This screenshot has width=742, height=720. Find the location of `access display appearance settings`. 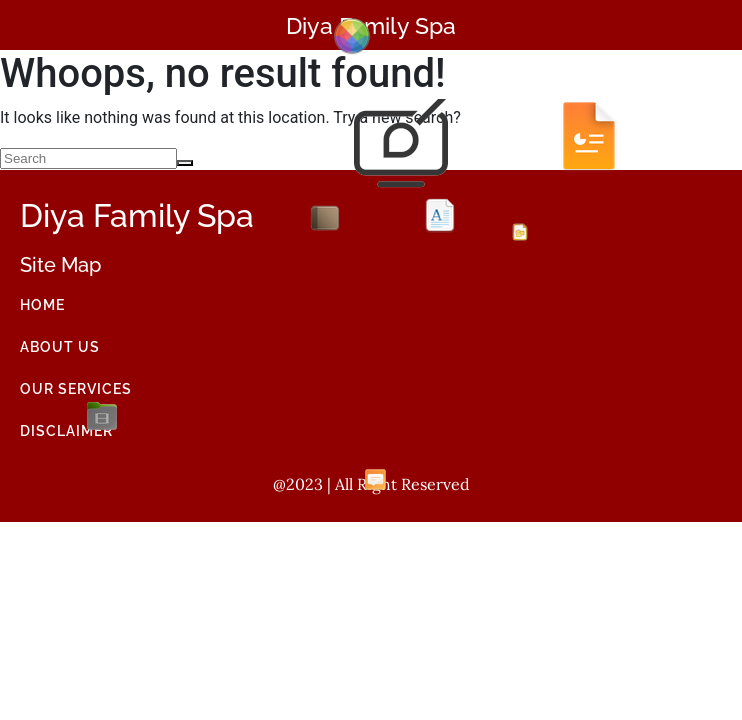

access display appearance settings is located at coordinates (401, 146).